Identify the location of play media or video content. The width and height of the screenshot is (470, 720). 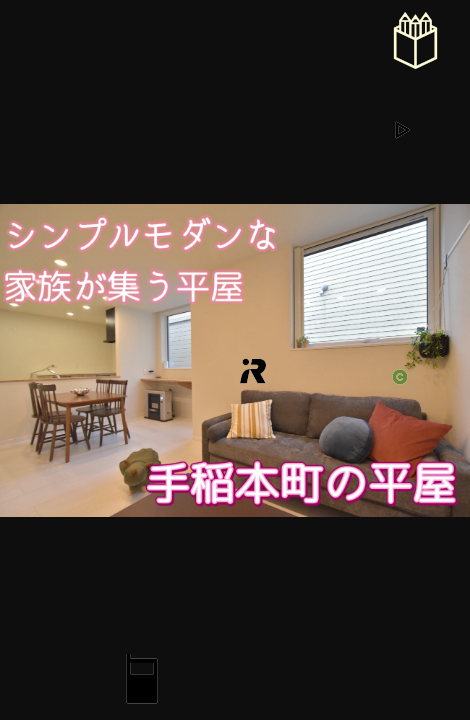
(402, 130).